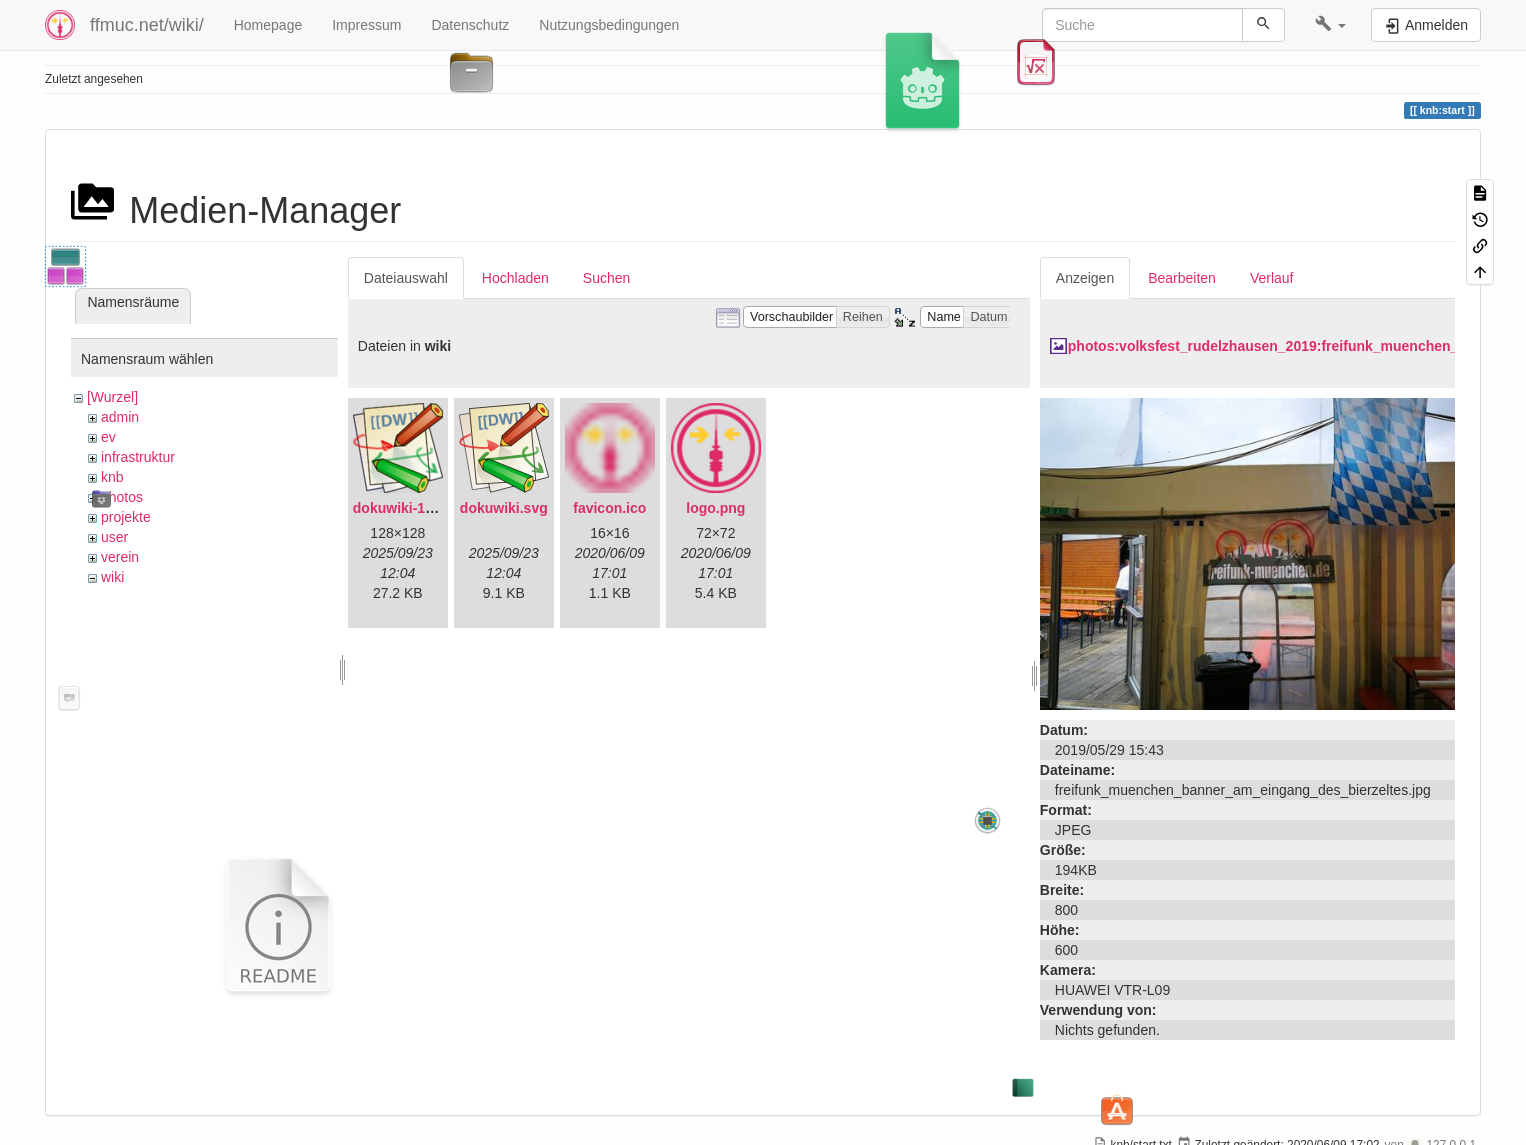 Image resolution: width=1526 pixels, height=1145 pixels. What do you see at coordinates (1036, 62) in the screenshot?
I see `open a mathematical formula document` at bounding box center [1036, 62].